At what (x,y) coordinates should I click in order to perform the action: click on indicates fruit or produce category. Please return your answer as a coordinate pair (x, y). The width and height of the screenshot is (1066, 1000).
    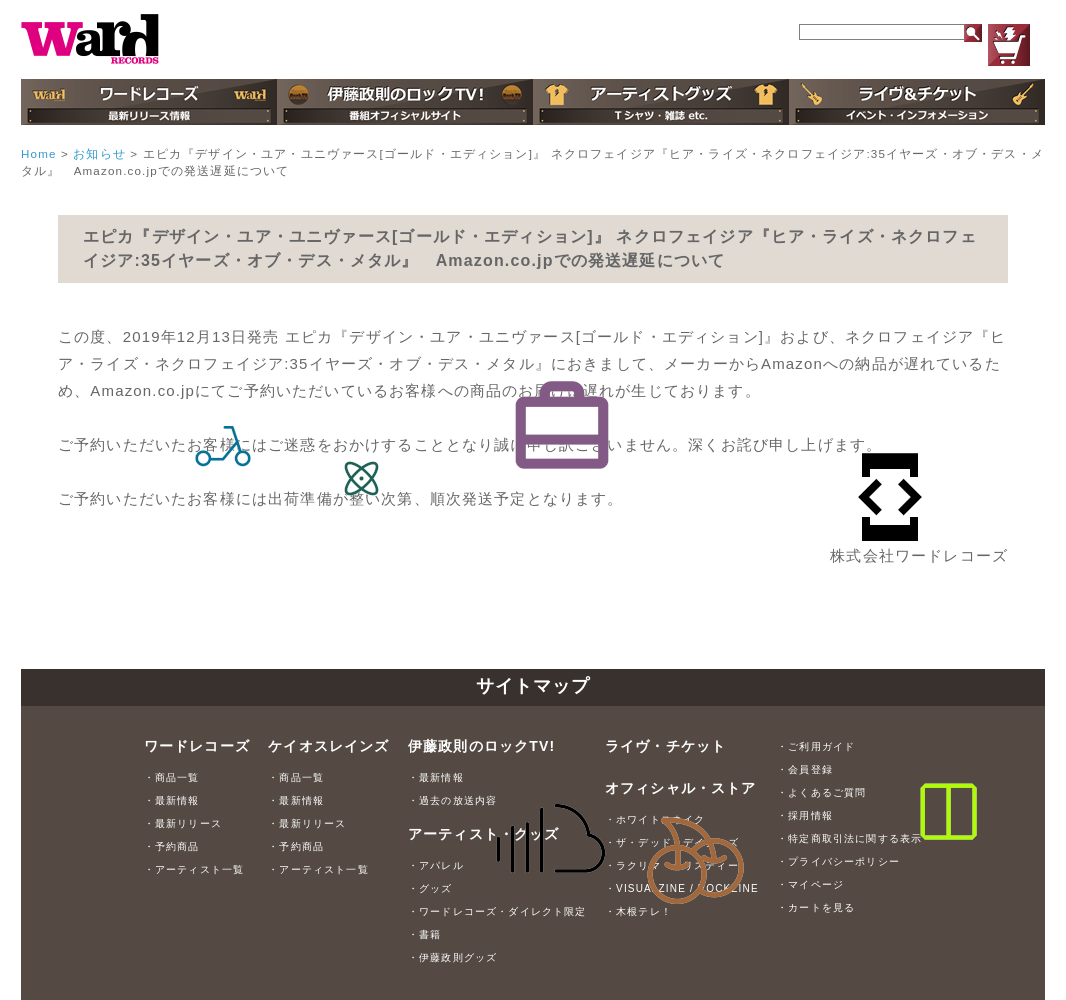
    Looking at the image, I should click on (694, 861).